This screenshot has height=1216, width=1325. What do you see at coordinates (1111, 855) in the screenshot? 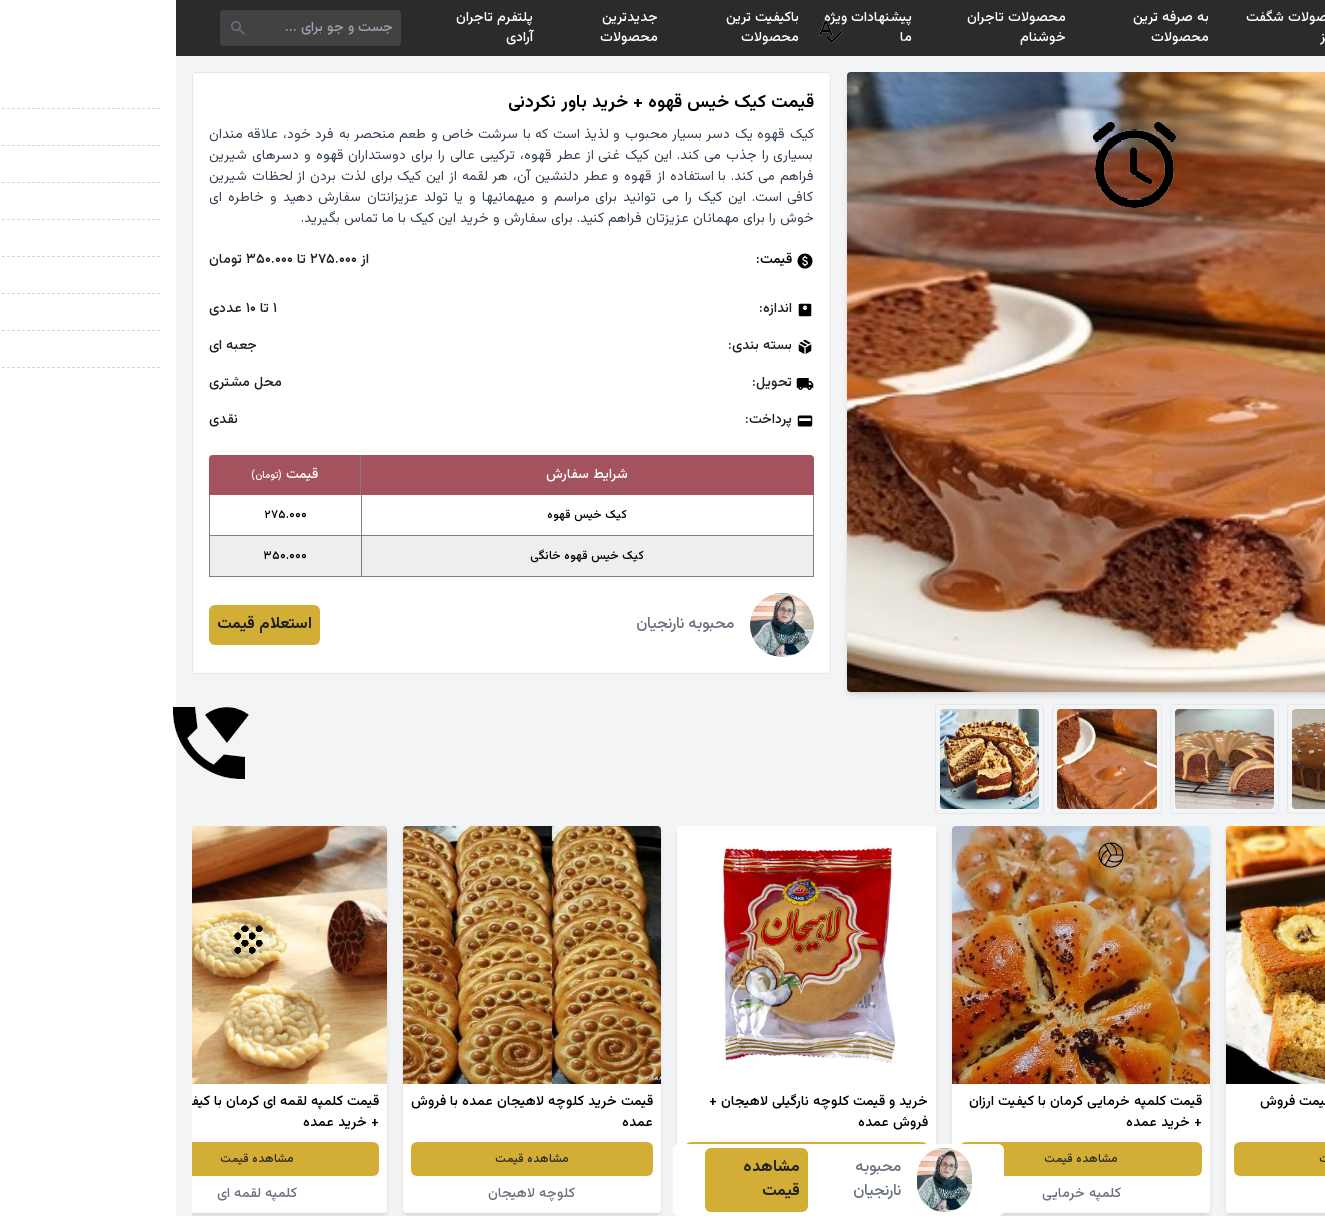
I see `view volleyball or beach sports activities` at bounding box center [1111, 855].